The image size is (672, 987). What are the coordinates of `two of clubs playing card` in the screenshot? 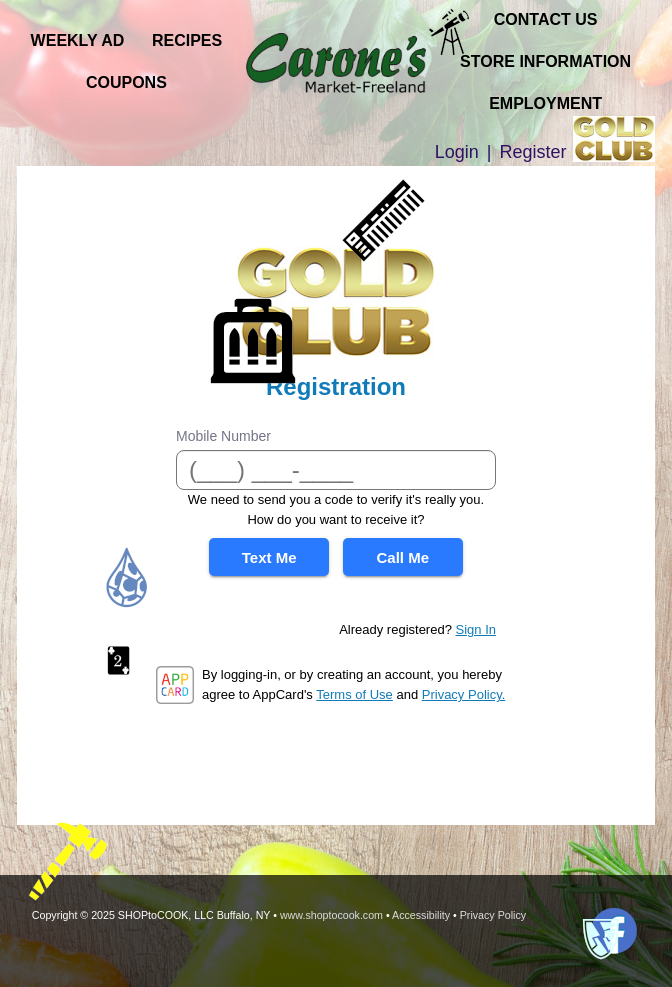 It's located at (118, 660).